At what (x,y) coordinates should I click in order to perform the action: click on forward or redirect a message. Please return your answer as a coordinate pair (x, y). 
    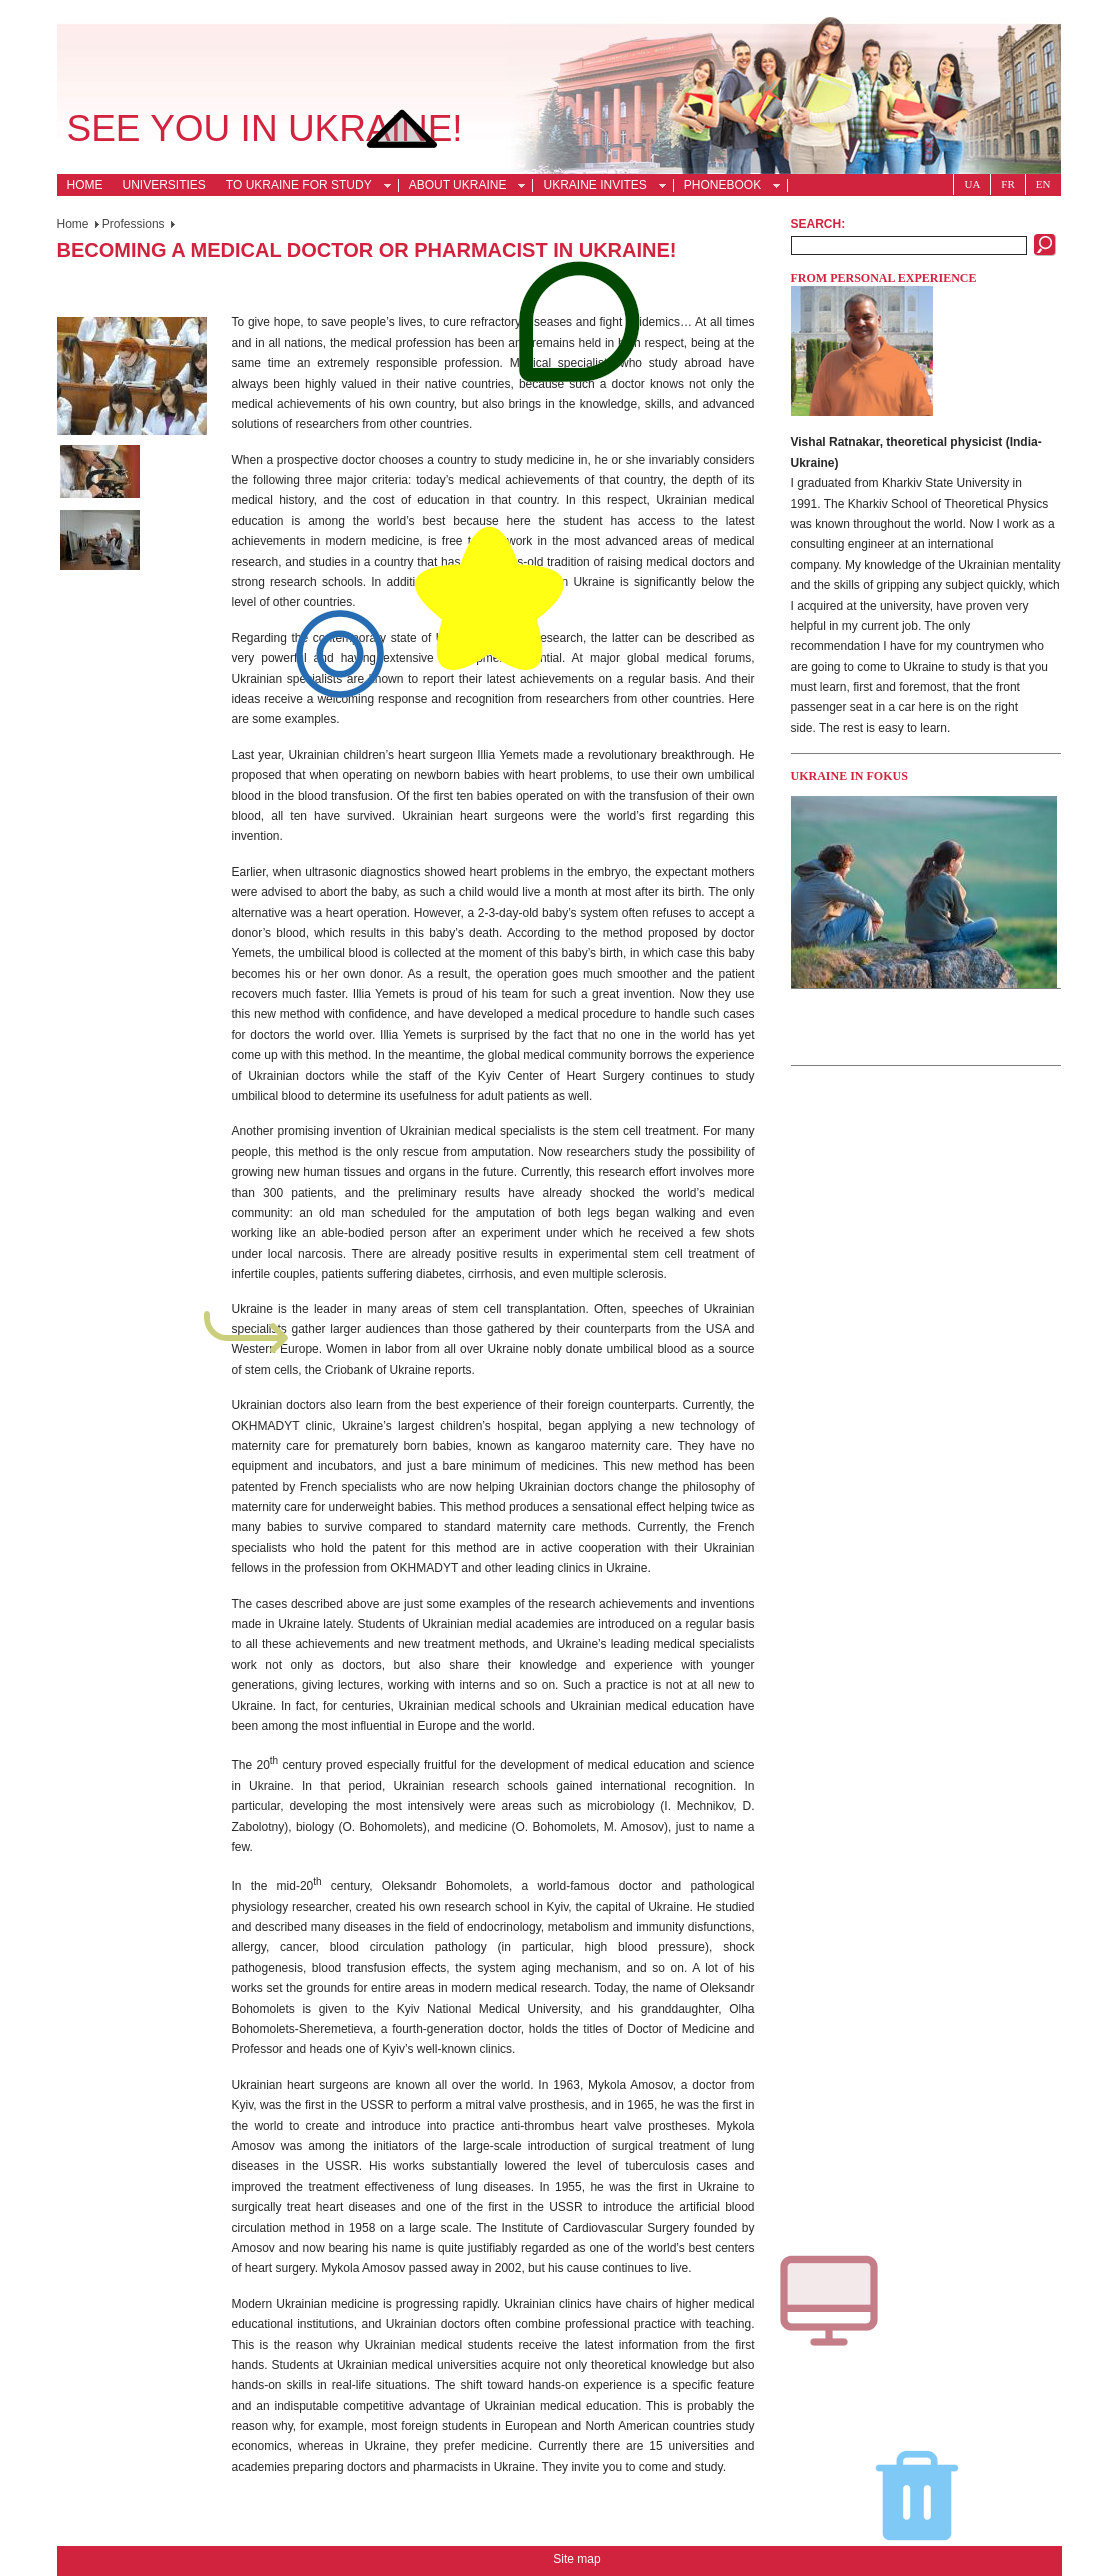
    Looking at the image, I should click on (246, 1332).